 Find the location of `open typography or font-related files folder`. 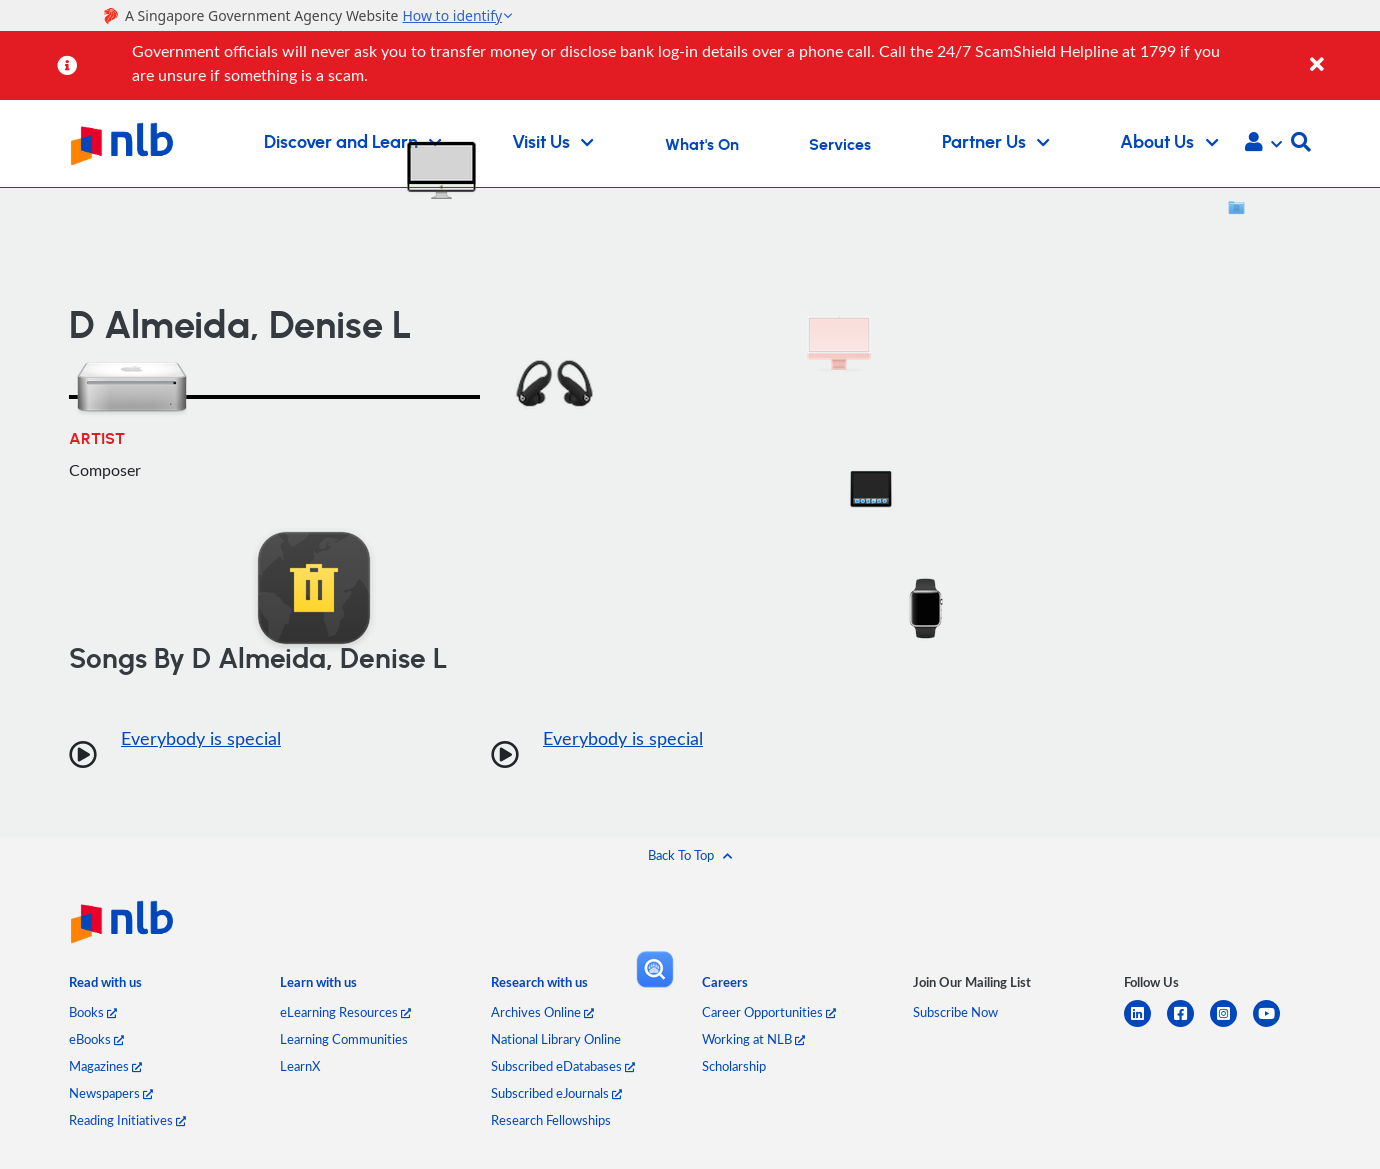

open typography or font-related files folder is located at coordinates (1236, 207).